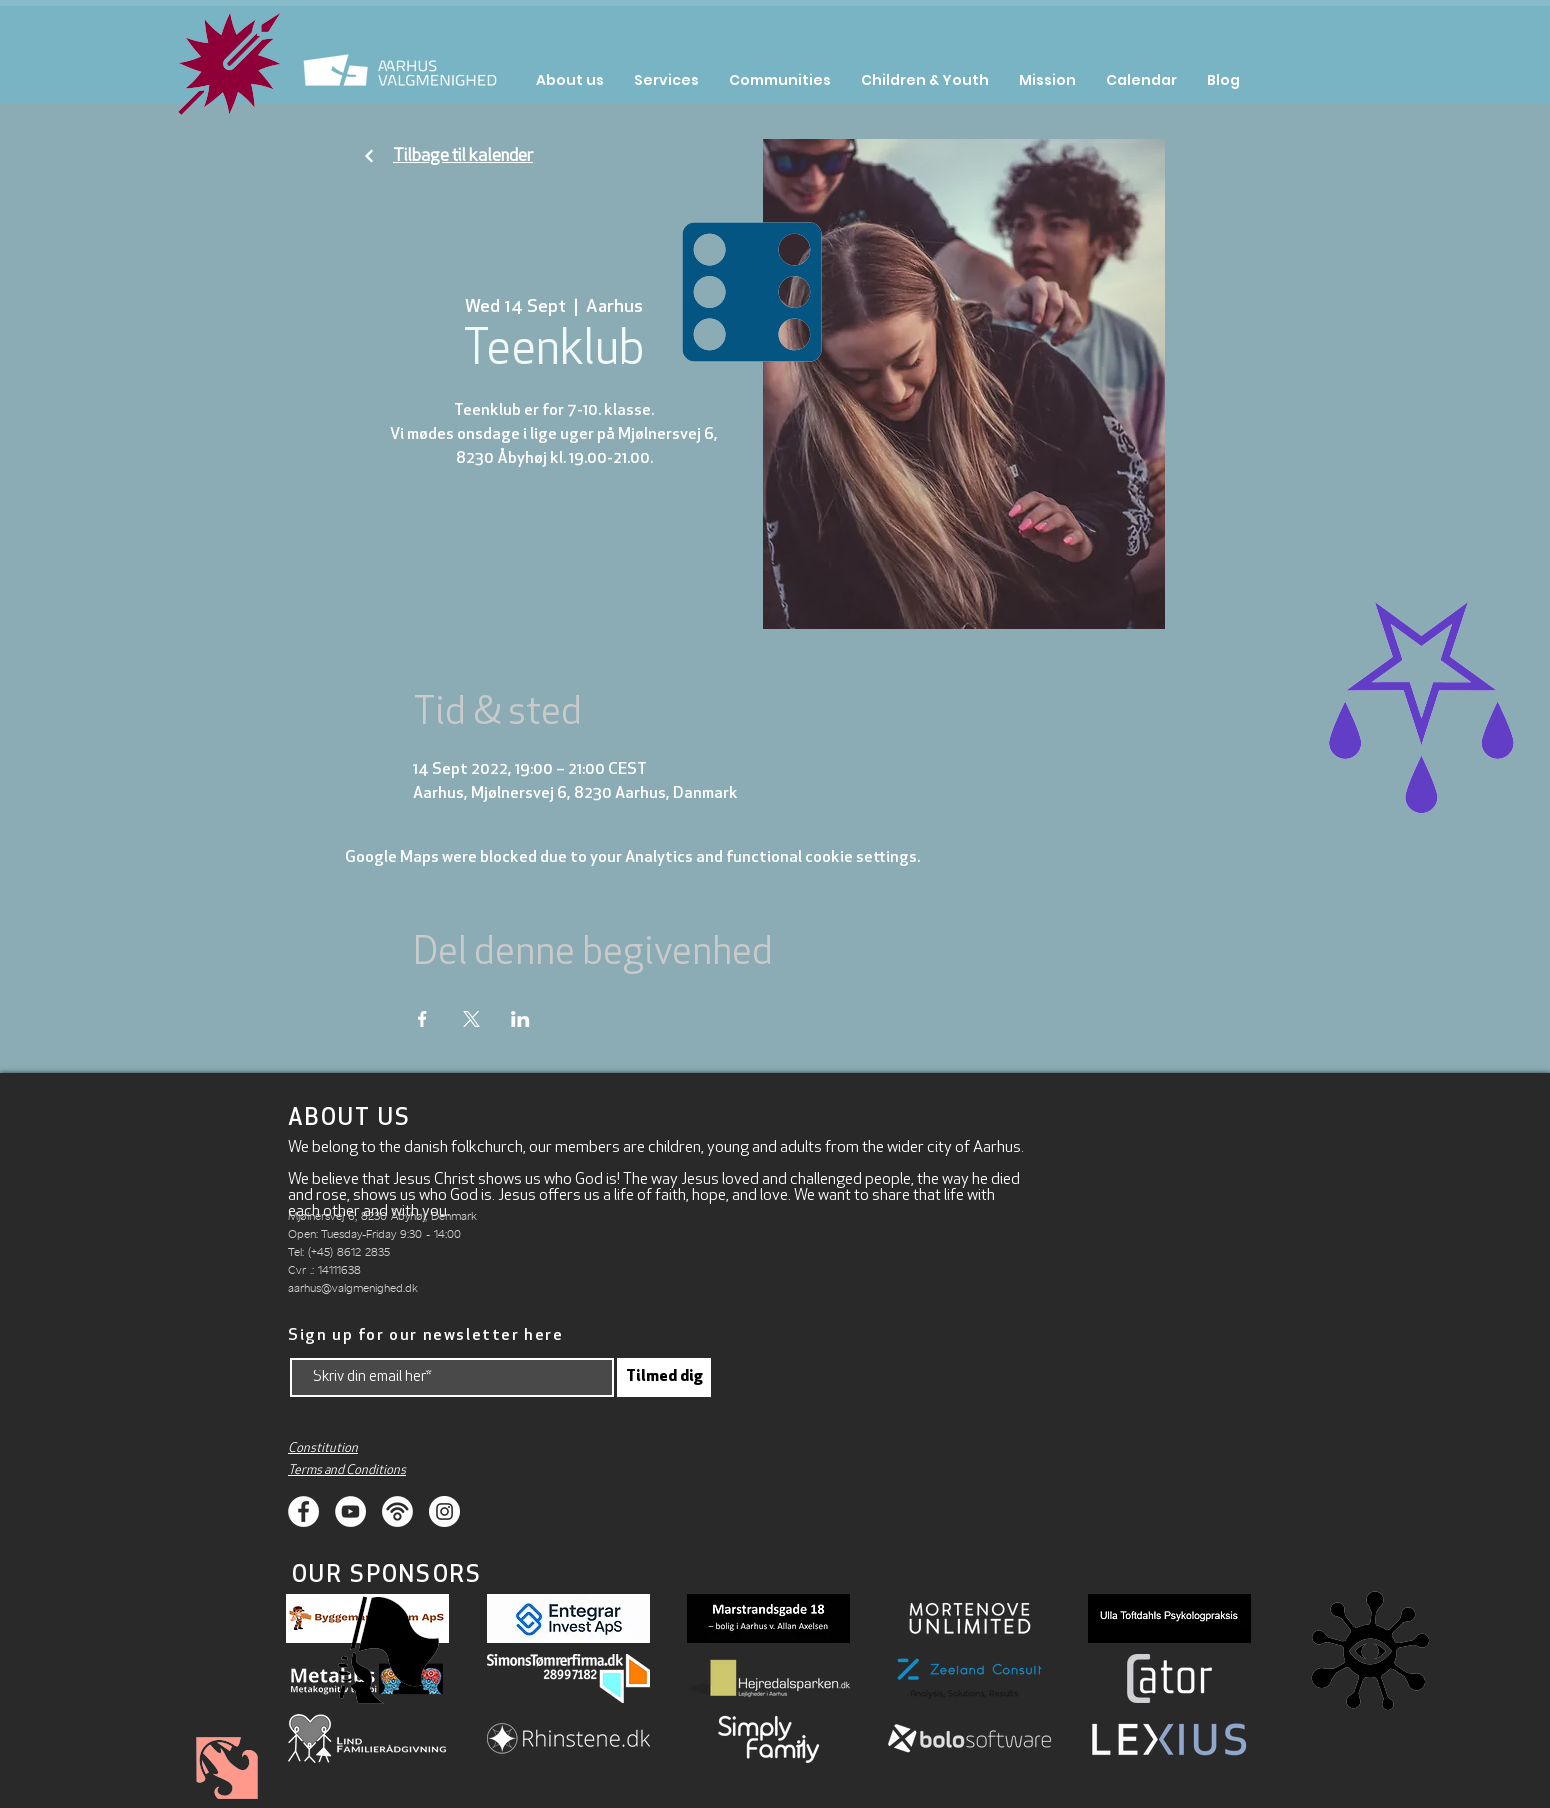  I want to click on roll the dice in a game, so click(752, 292).